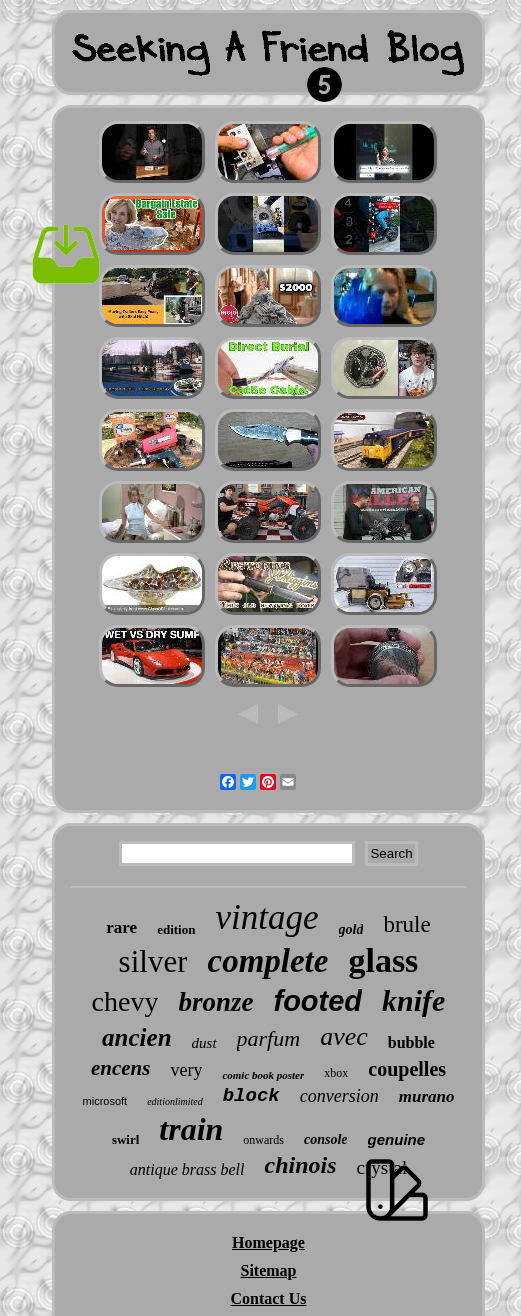  Describe the element at coordinates (324, 84) in the screenshot. I see `indicates step 5 in a multi-step process` at that location.